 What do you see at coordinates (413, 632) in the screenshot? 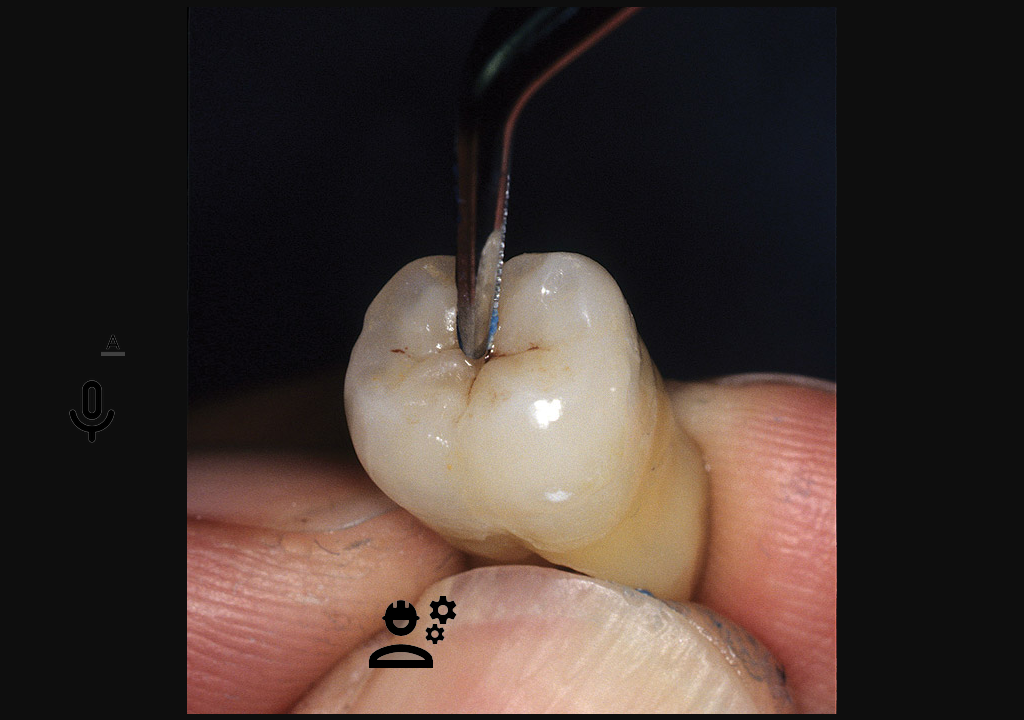
I see `access engineering or technical settings` at bounding box center [413, 632].